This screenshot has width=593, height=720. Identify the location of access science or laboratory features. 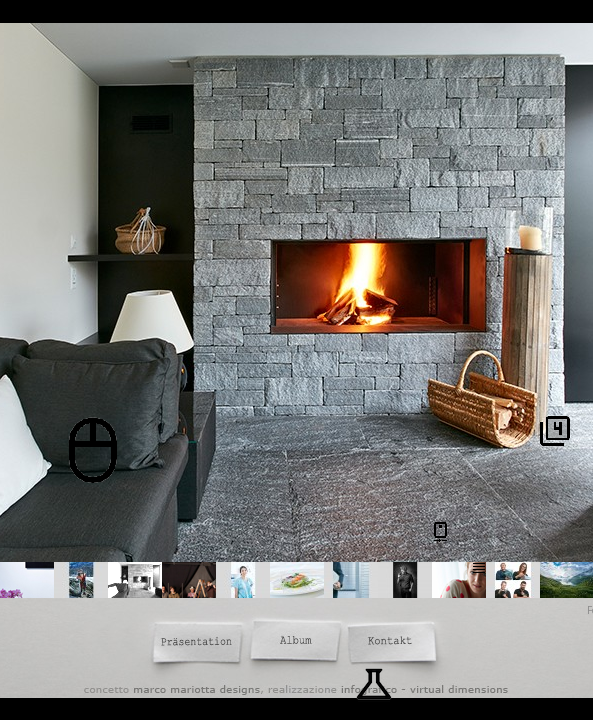
(374, 684).